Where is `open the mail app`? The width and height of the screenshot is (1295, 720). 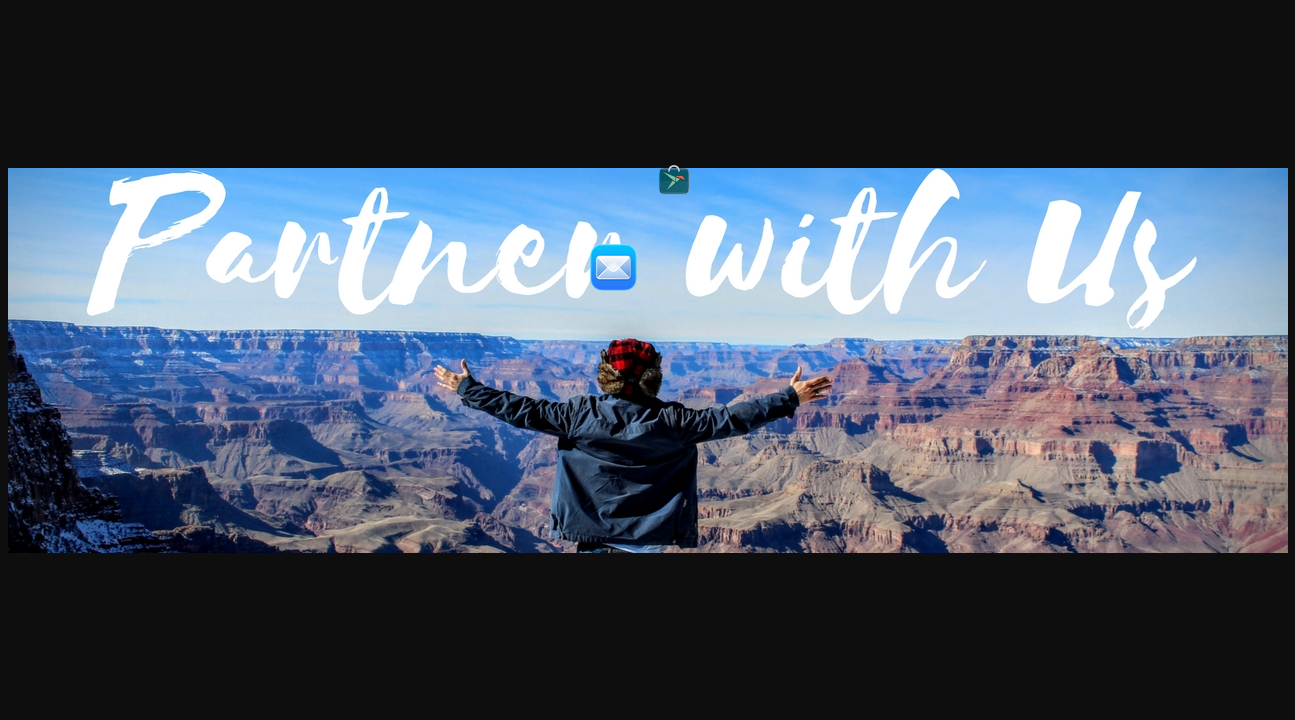
open the mail app is located at coordinates (613, 267).